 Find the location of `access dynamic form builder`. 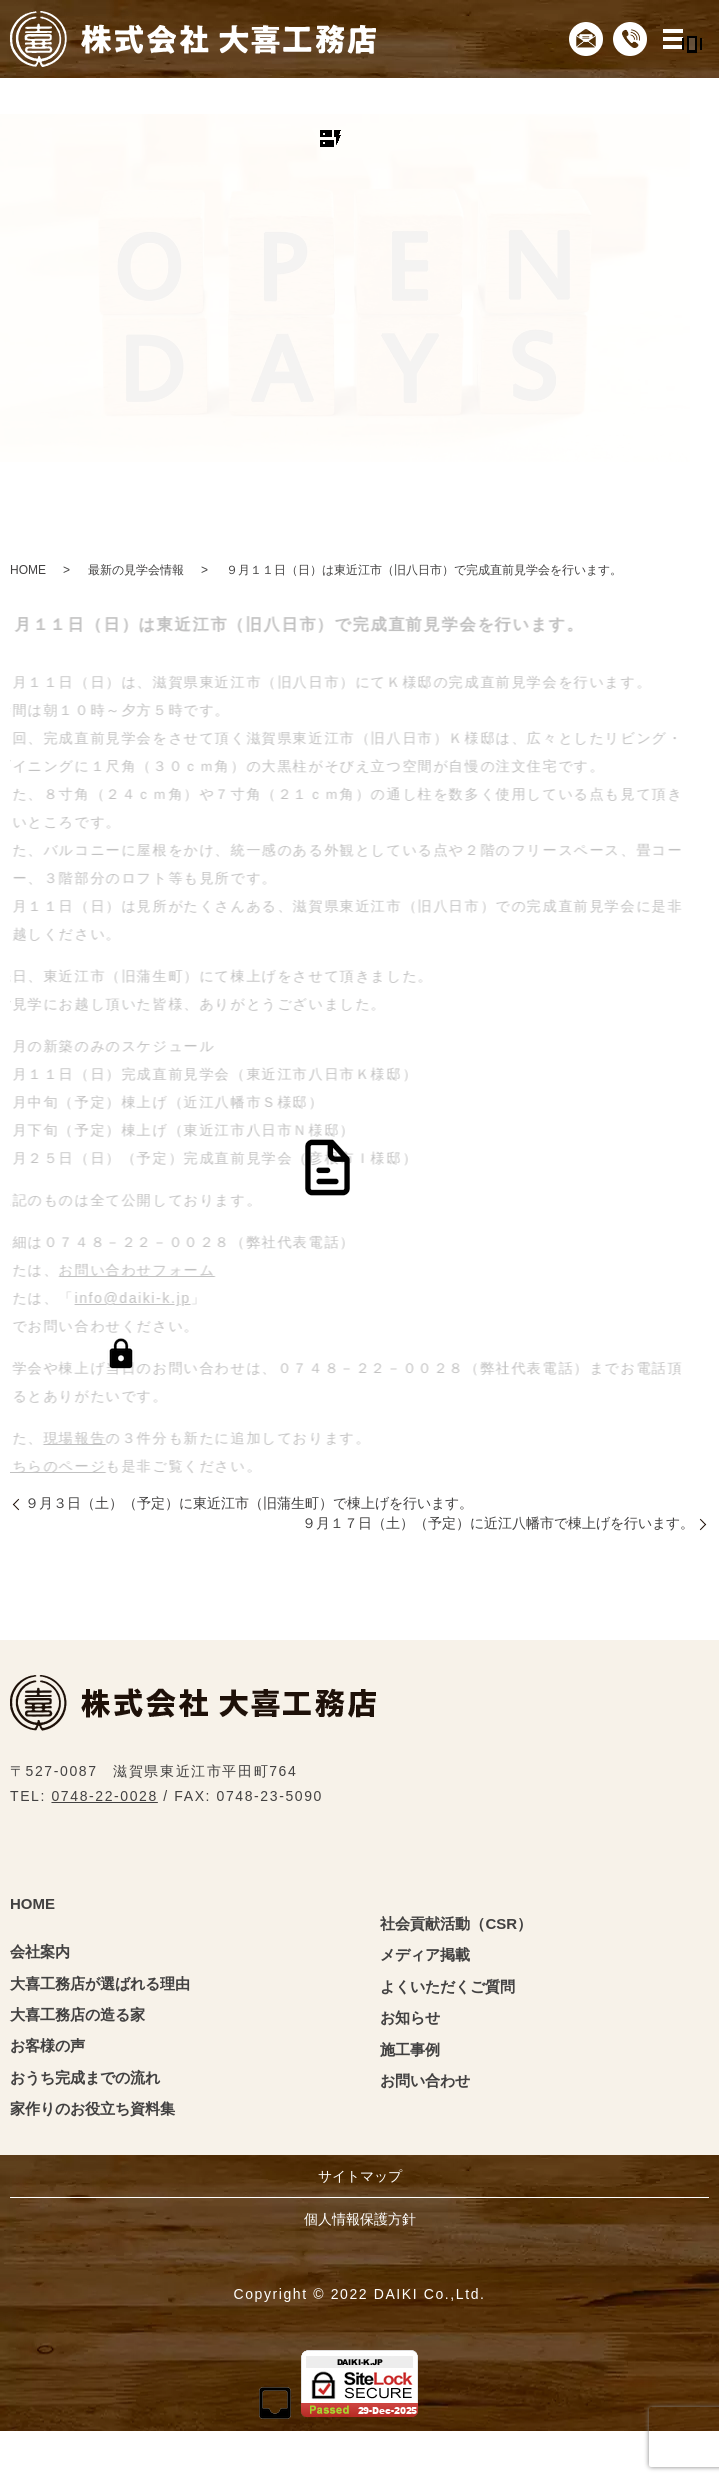

access dynamic form builder is located at coordinates (330, 138).